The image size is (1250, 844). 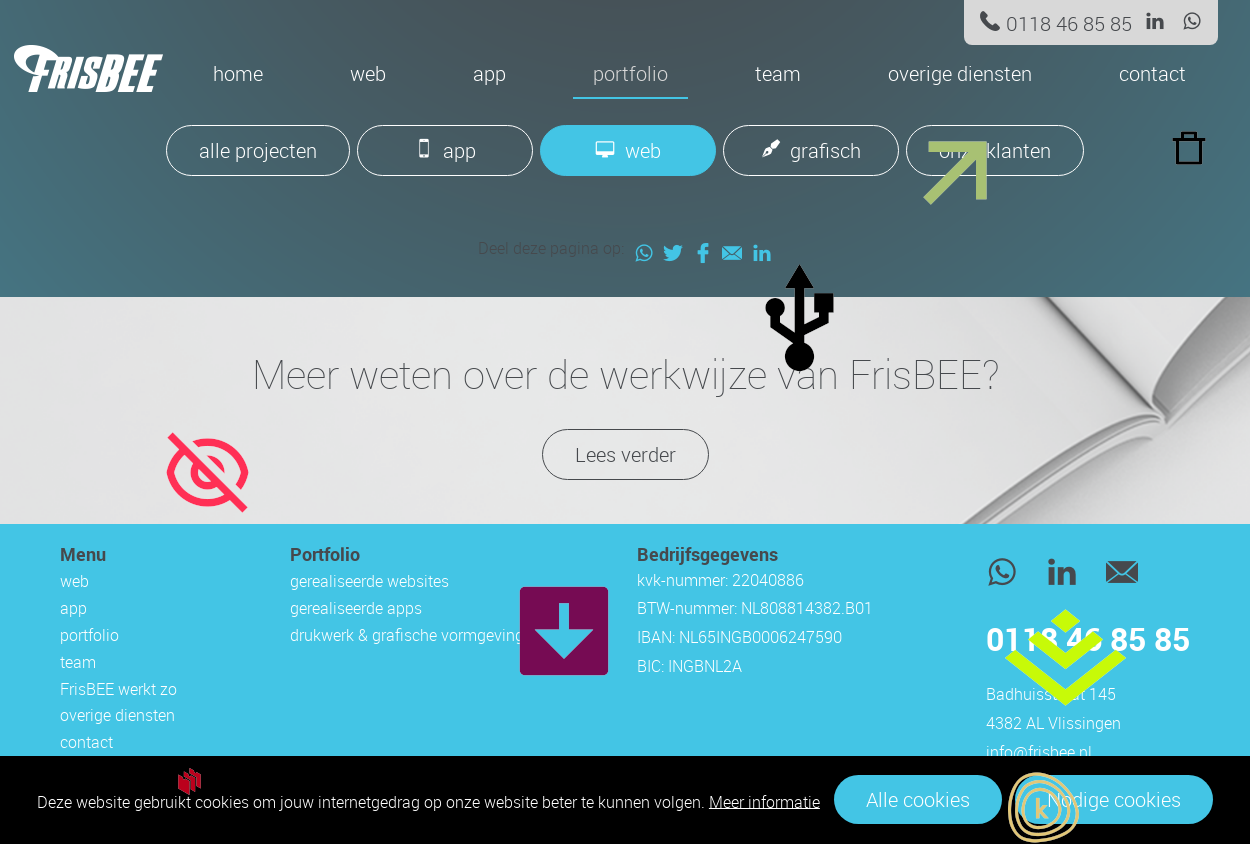 I want to click on hide password or sensitive content, so click(x=207, y=472).